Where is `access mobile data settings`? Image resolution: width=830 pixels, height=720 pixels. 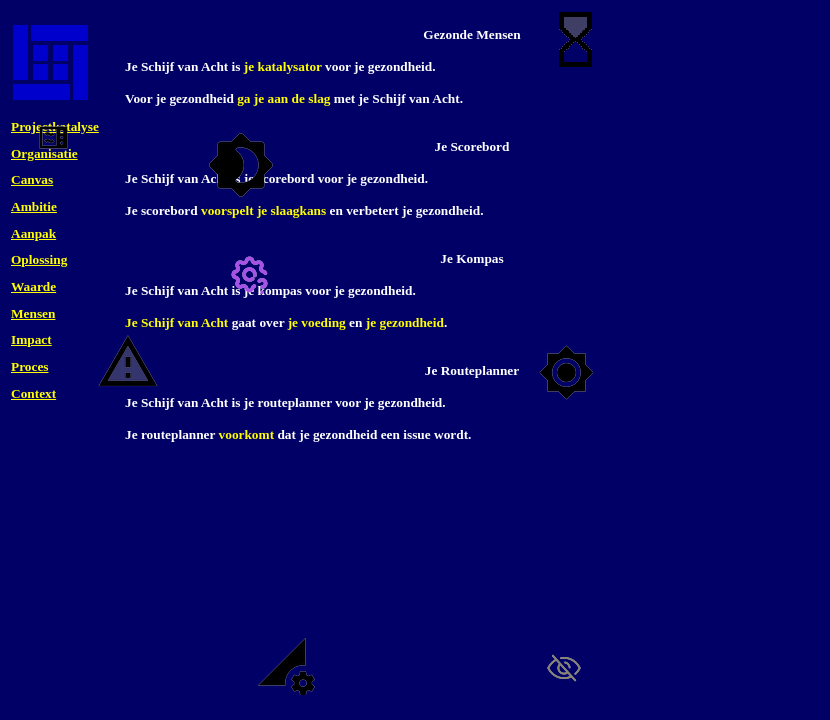 access mobile data settings is located at coordinates (286, 666).